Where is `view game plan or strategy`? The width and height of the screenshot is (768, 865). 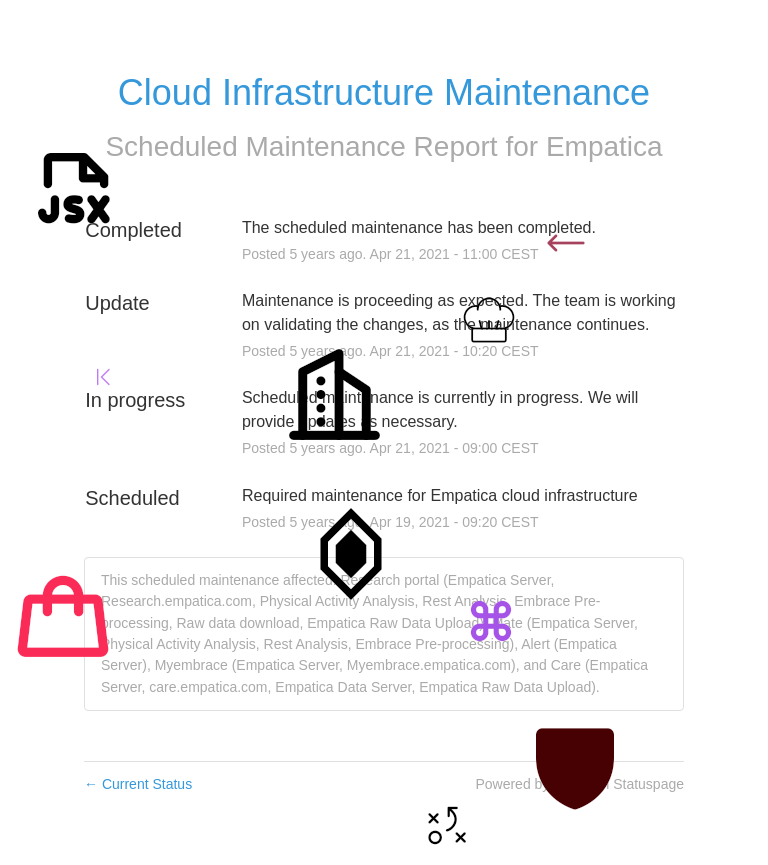
view game plan or strategy is located at coordinates (445, 825).